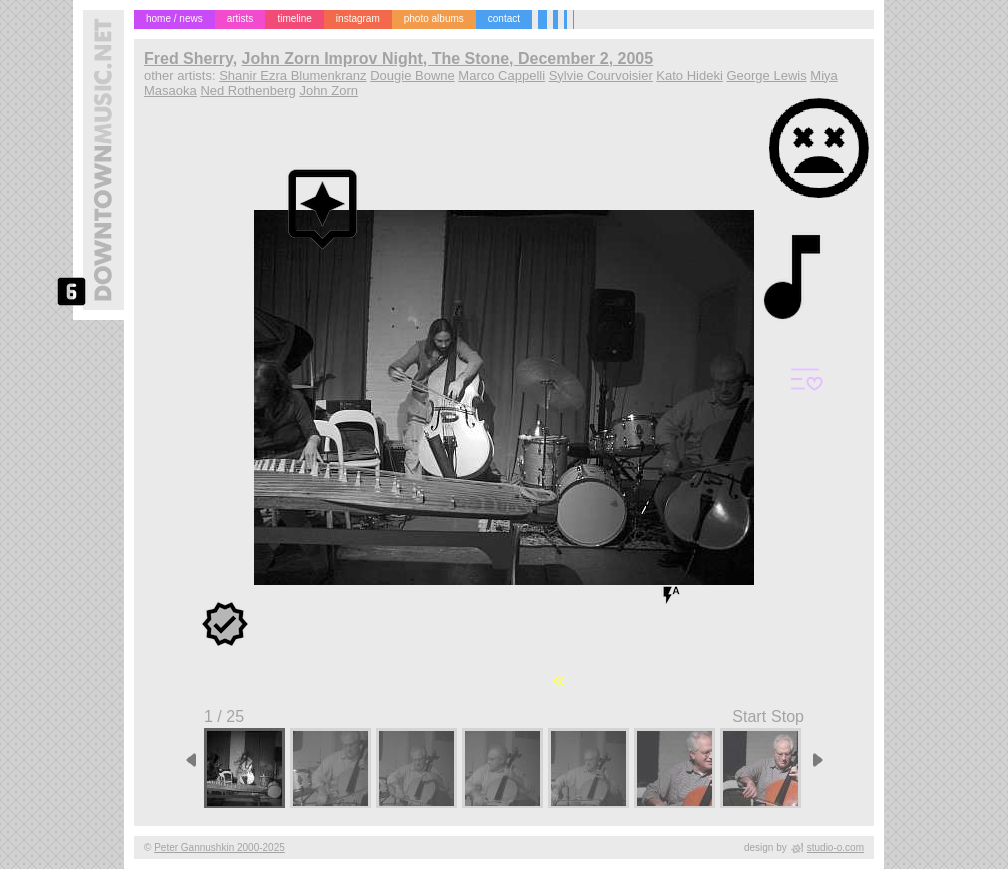 The height and width of the screenshot is (869, 1008). Describe the element at coordinates (671, 595) in the screenshot. I see `set camera flash to automatic mode` at that location.